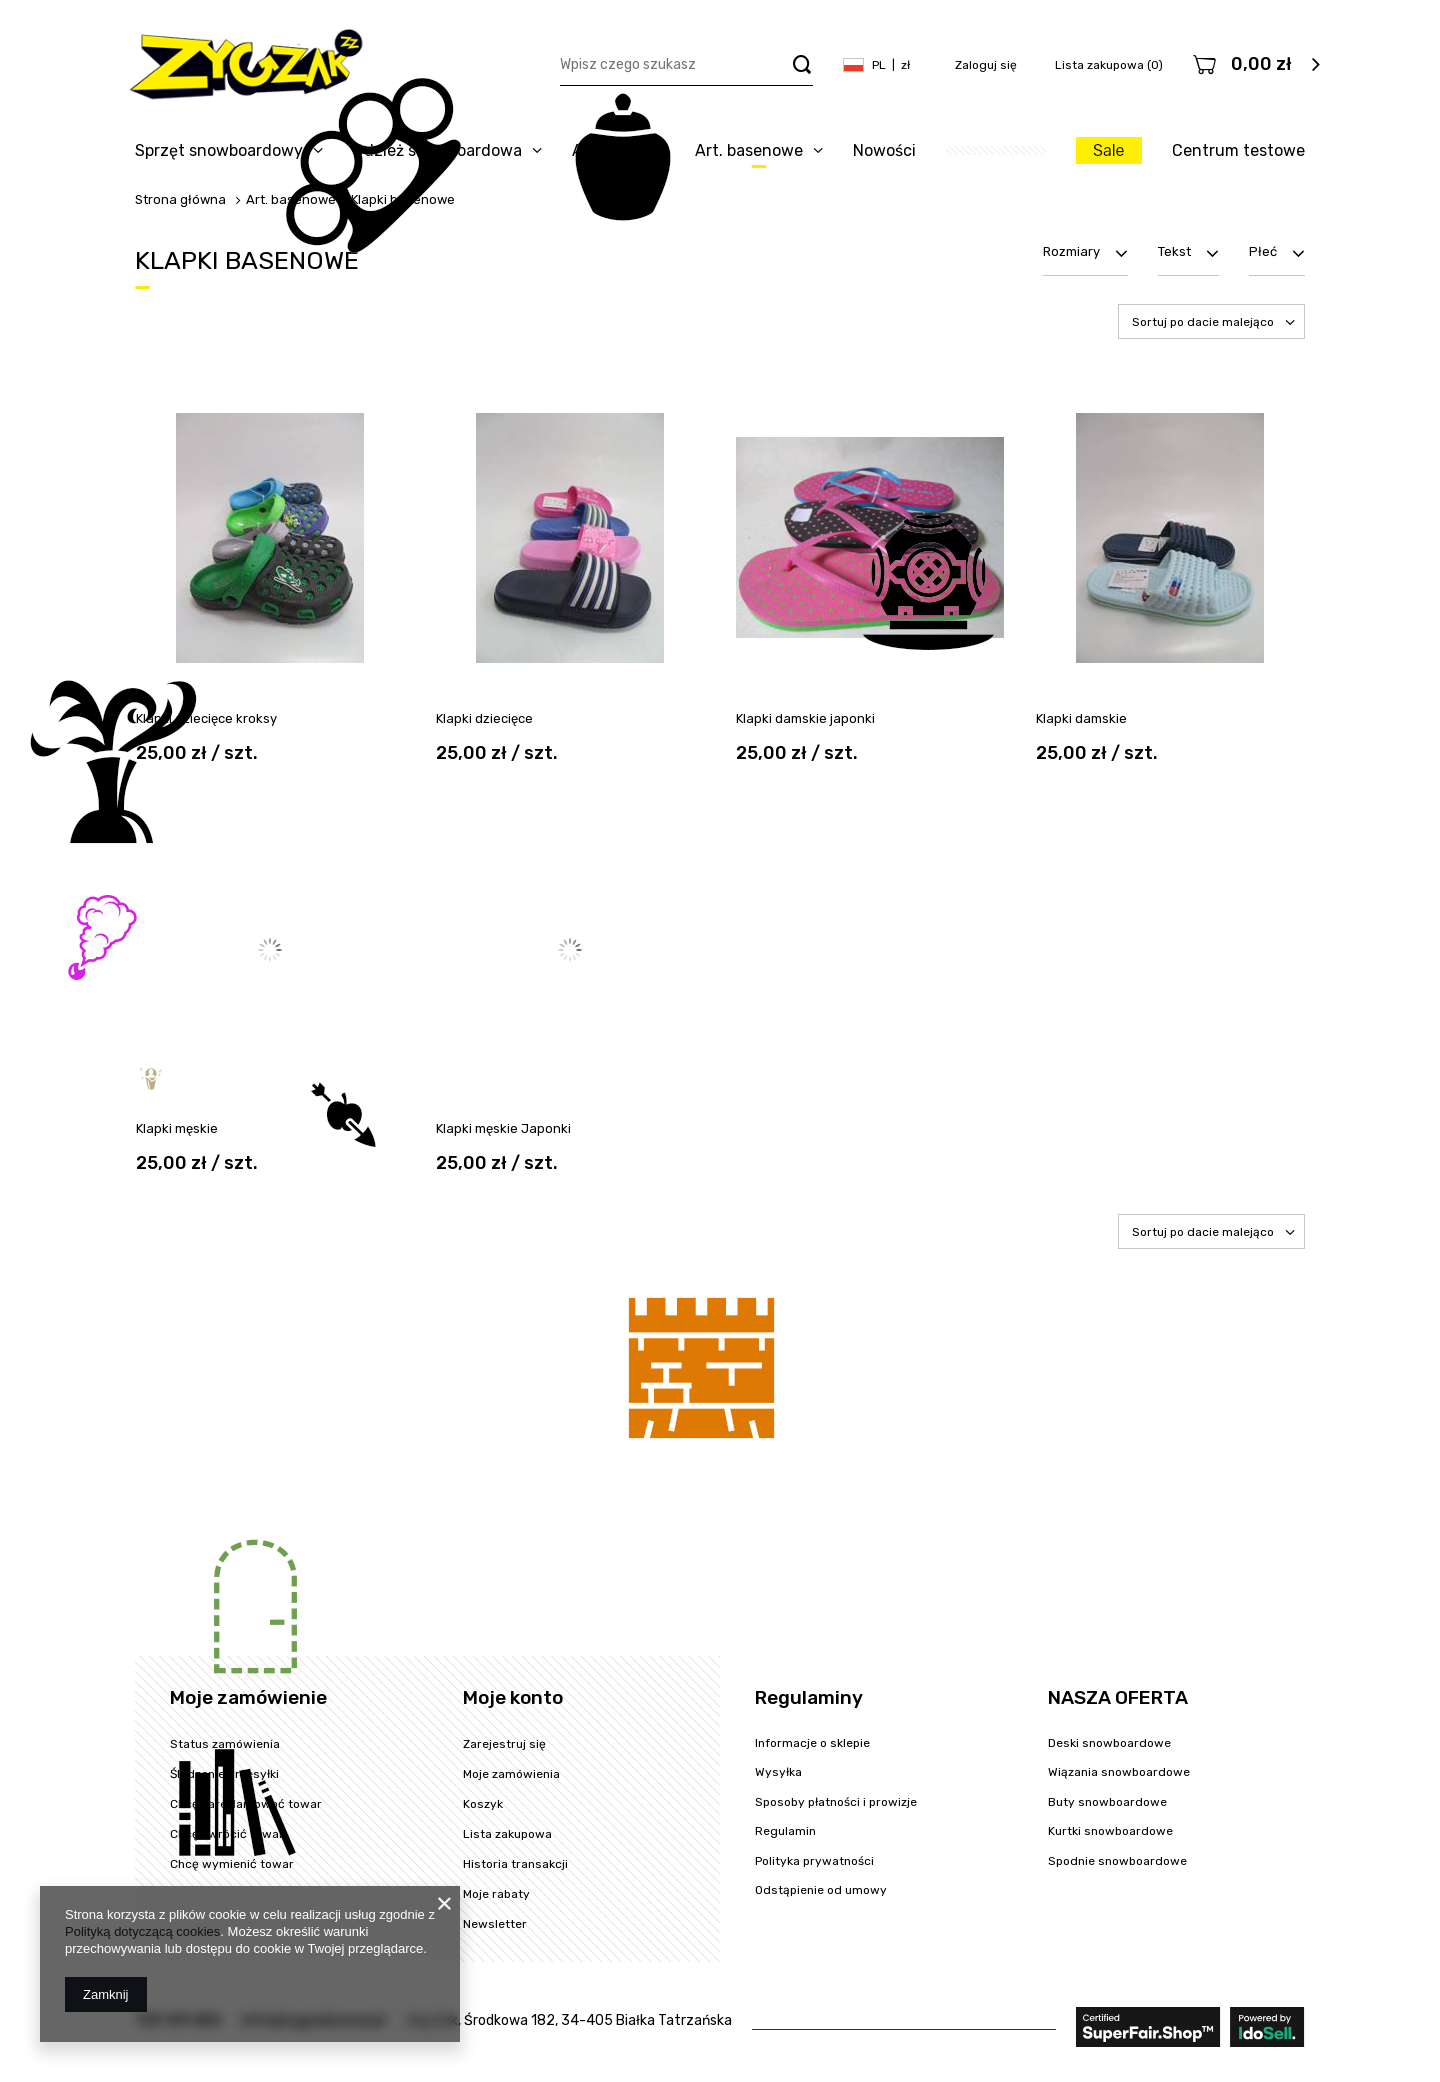 The height and width of the screenshot is (2082, 1440). I want to click on access your library or book collection, so click(236, 1798).